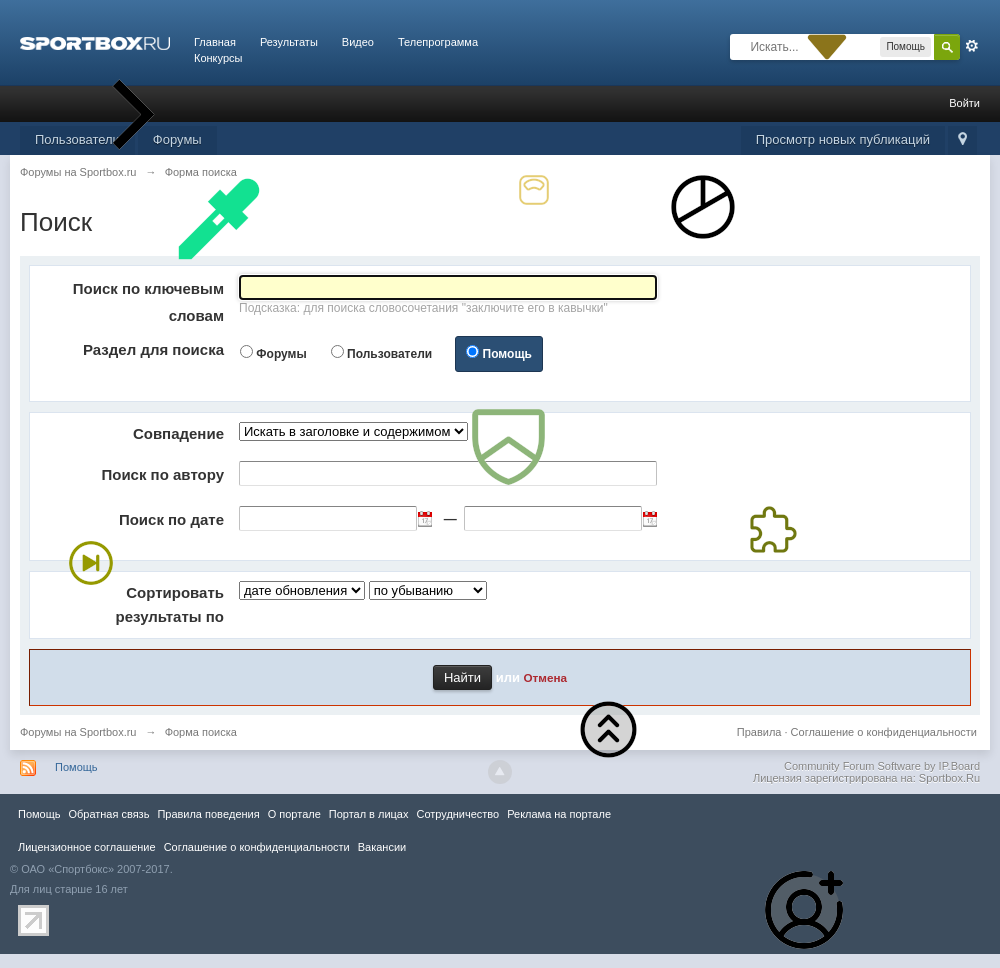  Describe the element at coordinates (133, 114) in the screenshot. I see `navigate to the next item or screen` at that location.